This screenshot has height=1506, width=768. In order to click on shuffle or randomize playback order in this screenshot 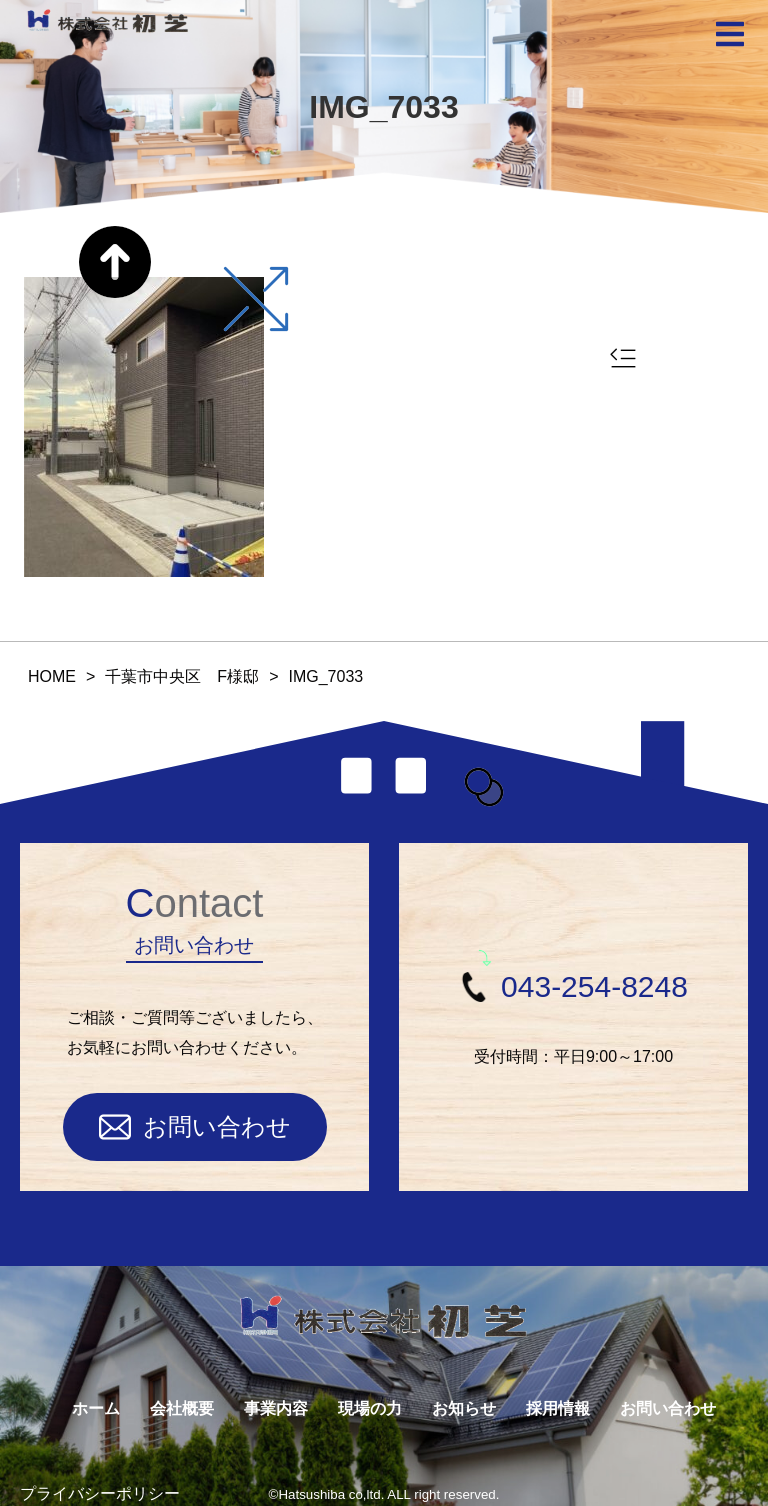, I will do `click(256, 299)`.